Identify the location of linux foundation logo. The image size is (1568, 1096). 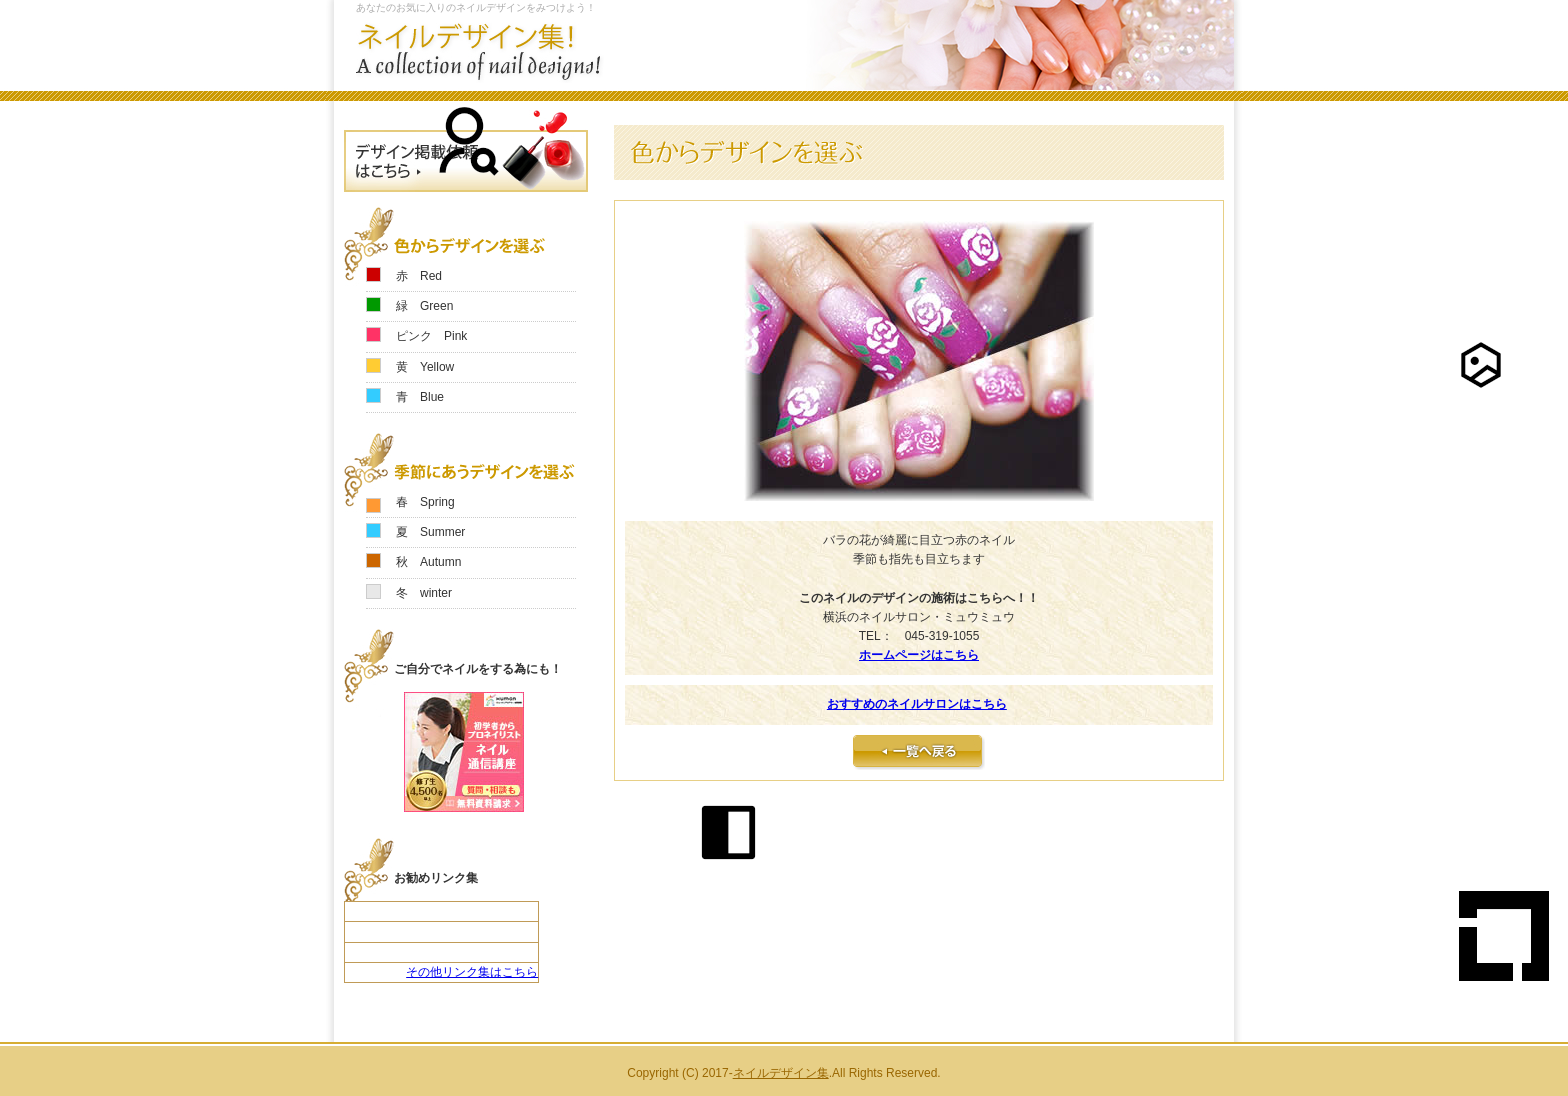
(1504, 936).